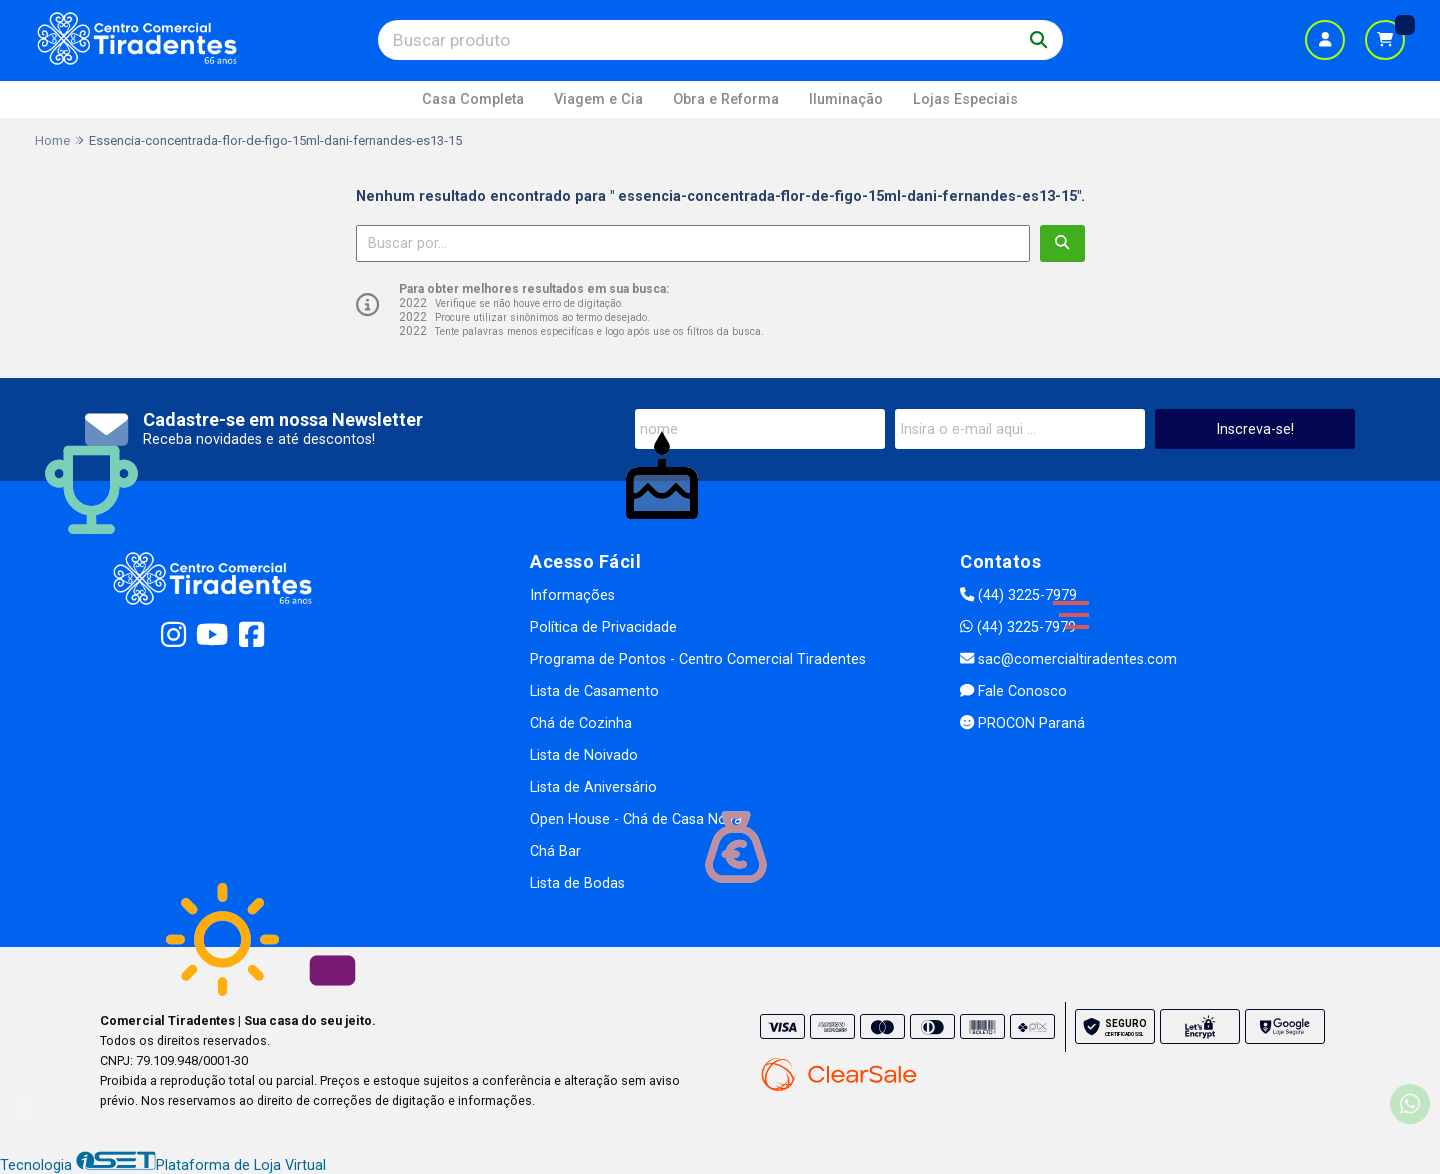 The image size is (1440, 1174). Describe the element at coordinates (1071, 615) in the screenshot. I see `open navigation menu` at that location.